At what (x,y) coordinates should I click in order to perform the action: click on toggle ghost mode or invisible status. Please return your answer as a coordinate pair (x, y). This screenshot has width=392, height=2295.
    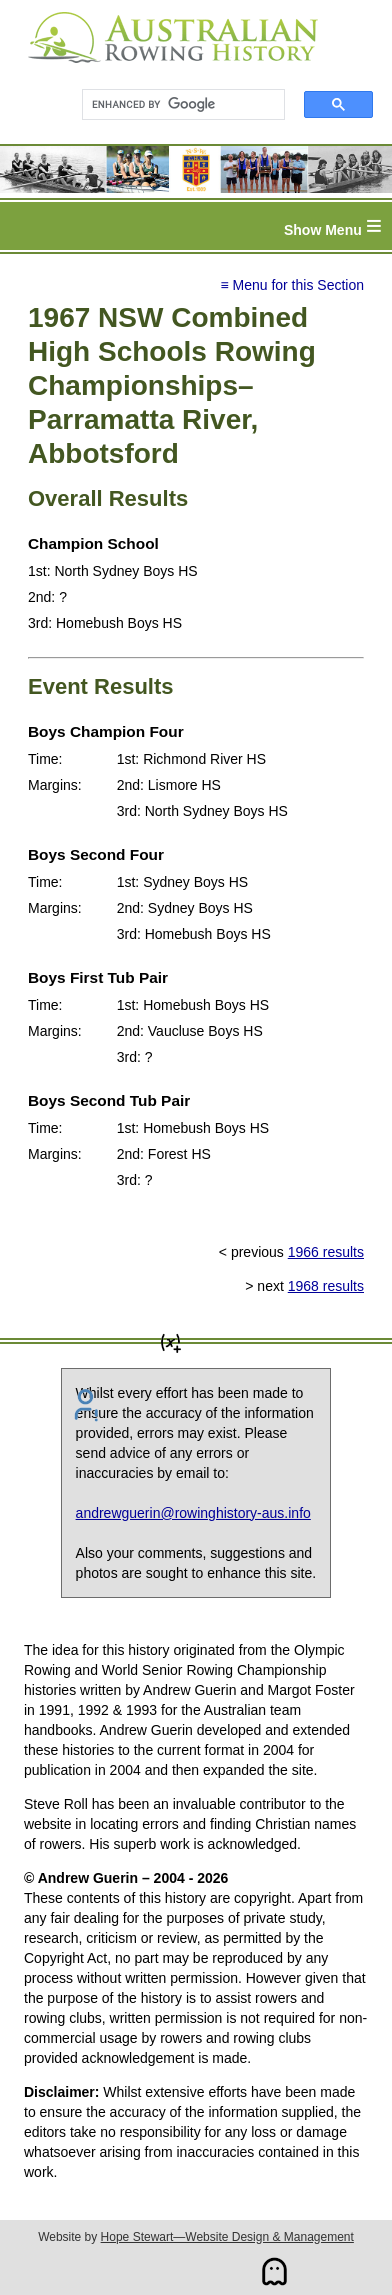
    Looking at the image, I should click on (274, 2271).